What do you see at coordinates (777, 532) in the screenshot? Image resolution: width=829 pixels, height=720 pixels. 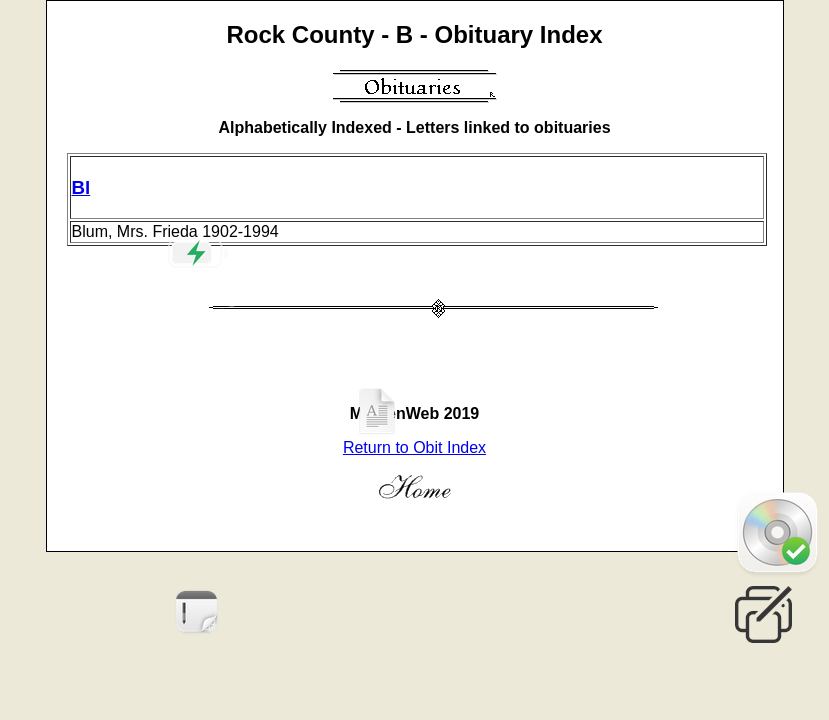 I see `optical drive verified and ready` at bounding box center [777, 532].